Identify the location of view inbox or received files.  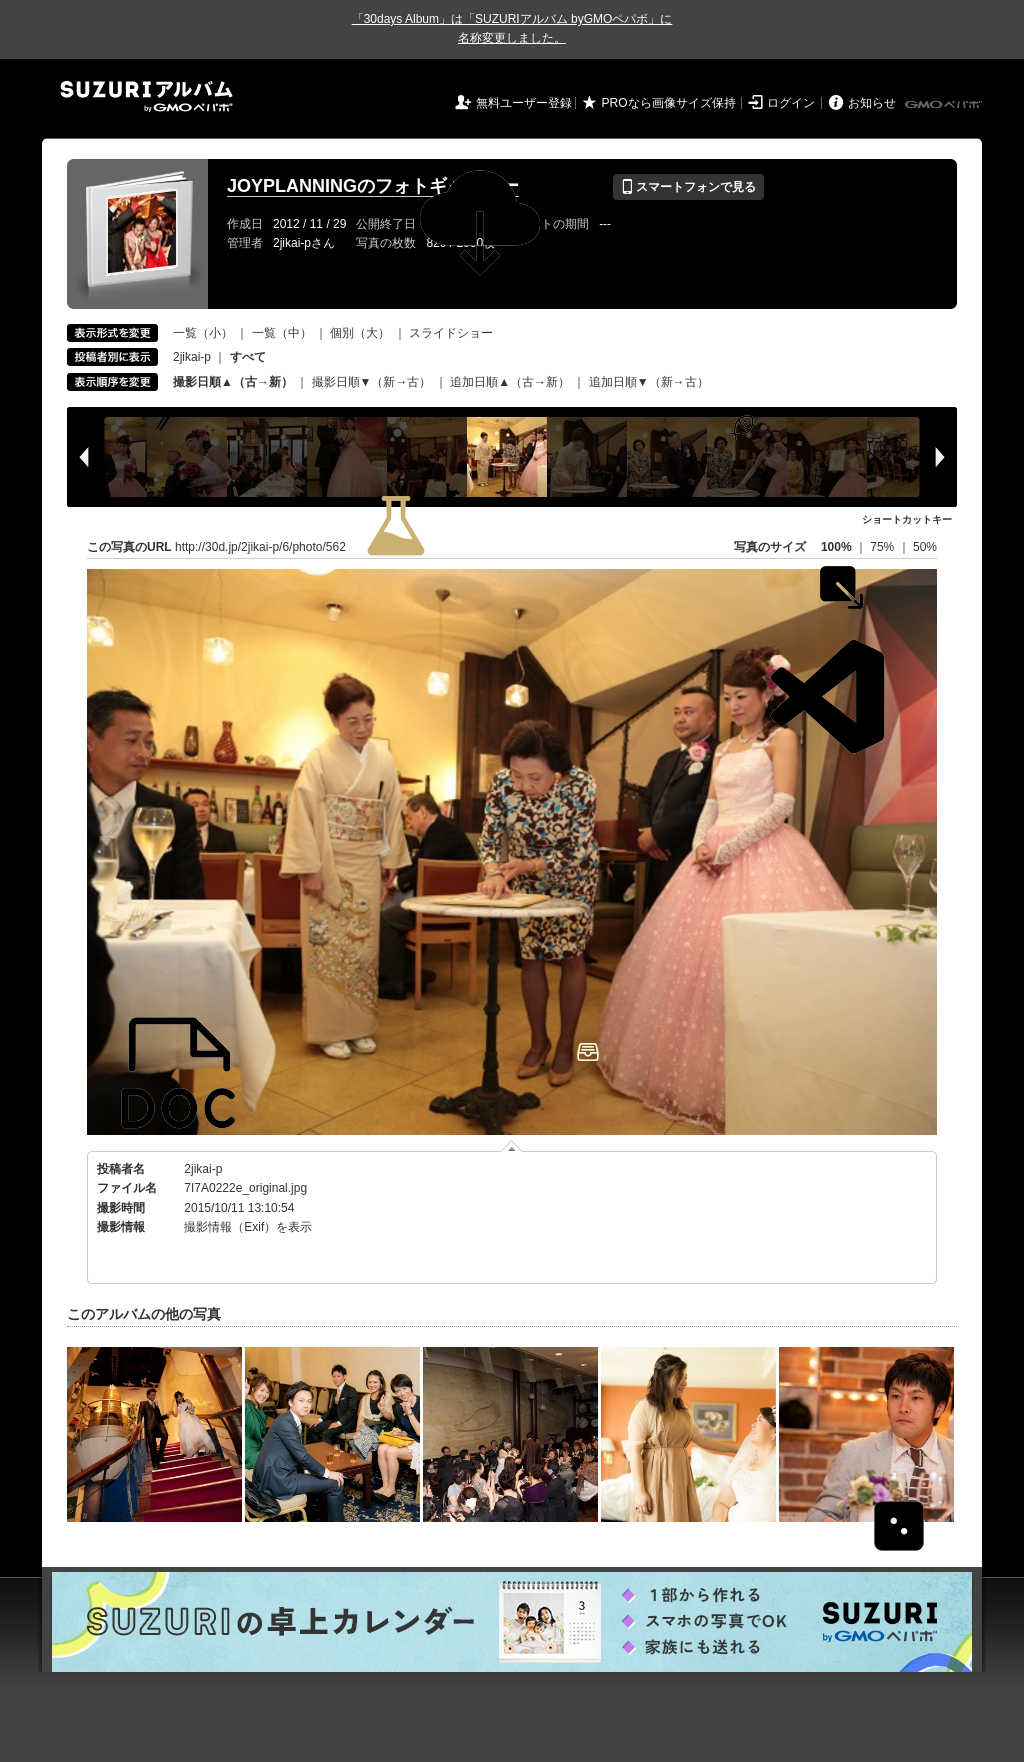
(588, 1052).